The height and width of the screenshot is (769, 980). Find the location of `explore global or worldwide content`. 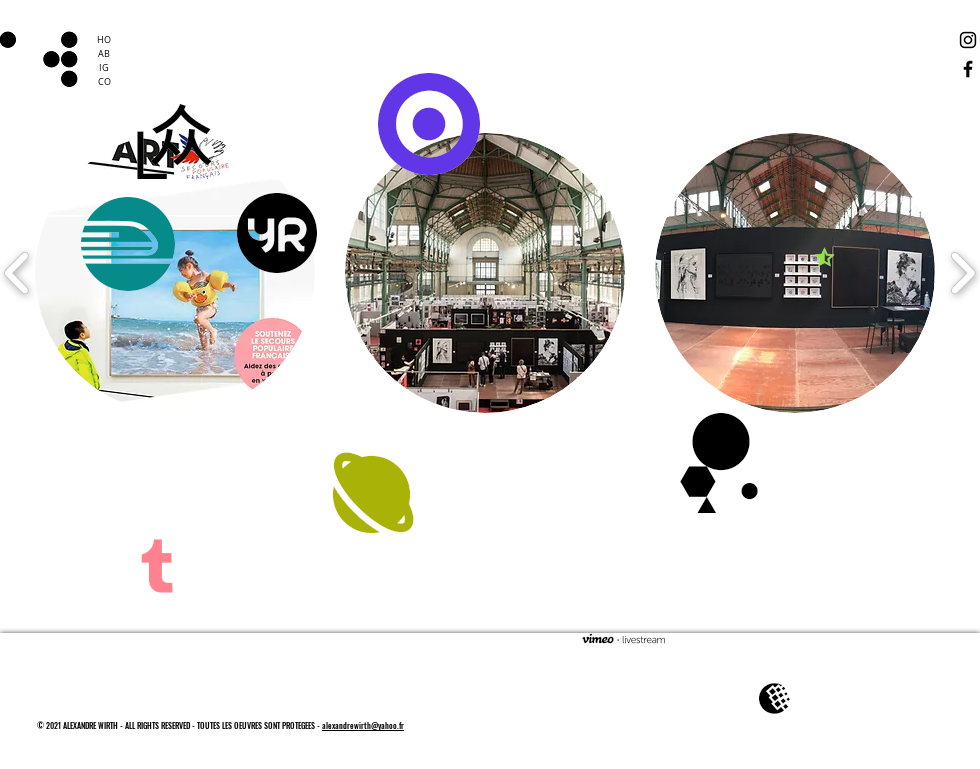

explore global or worldwide content is located at coordinates (371, 494).